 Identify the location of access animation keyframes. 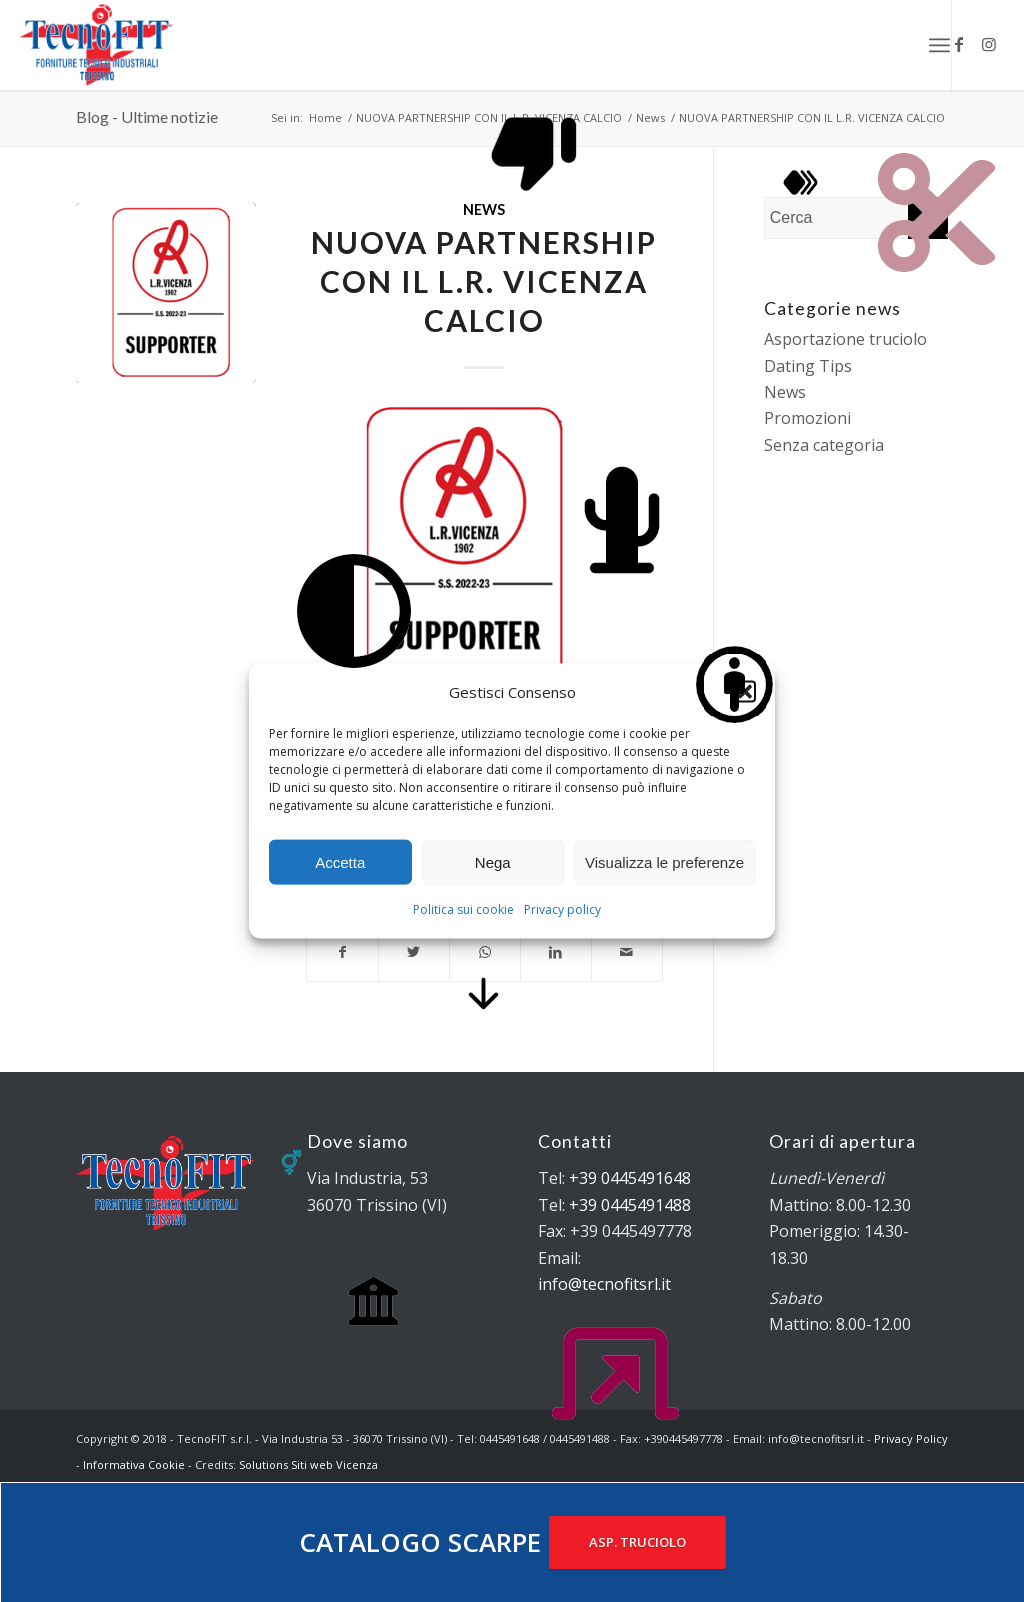
(800, 182).